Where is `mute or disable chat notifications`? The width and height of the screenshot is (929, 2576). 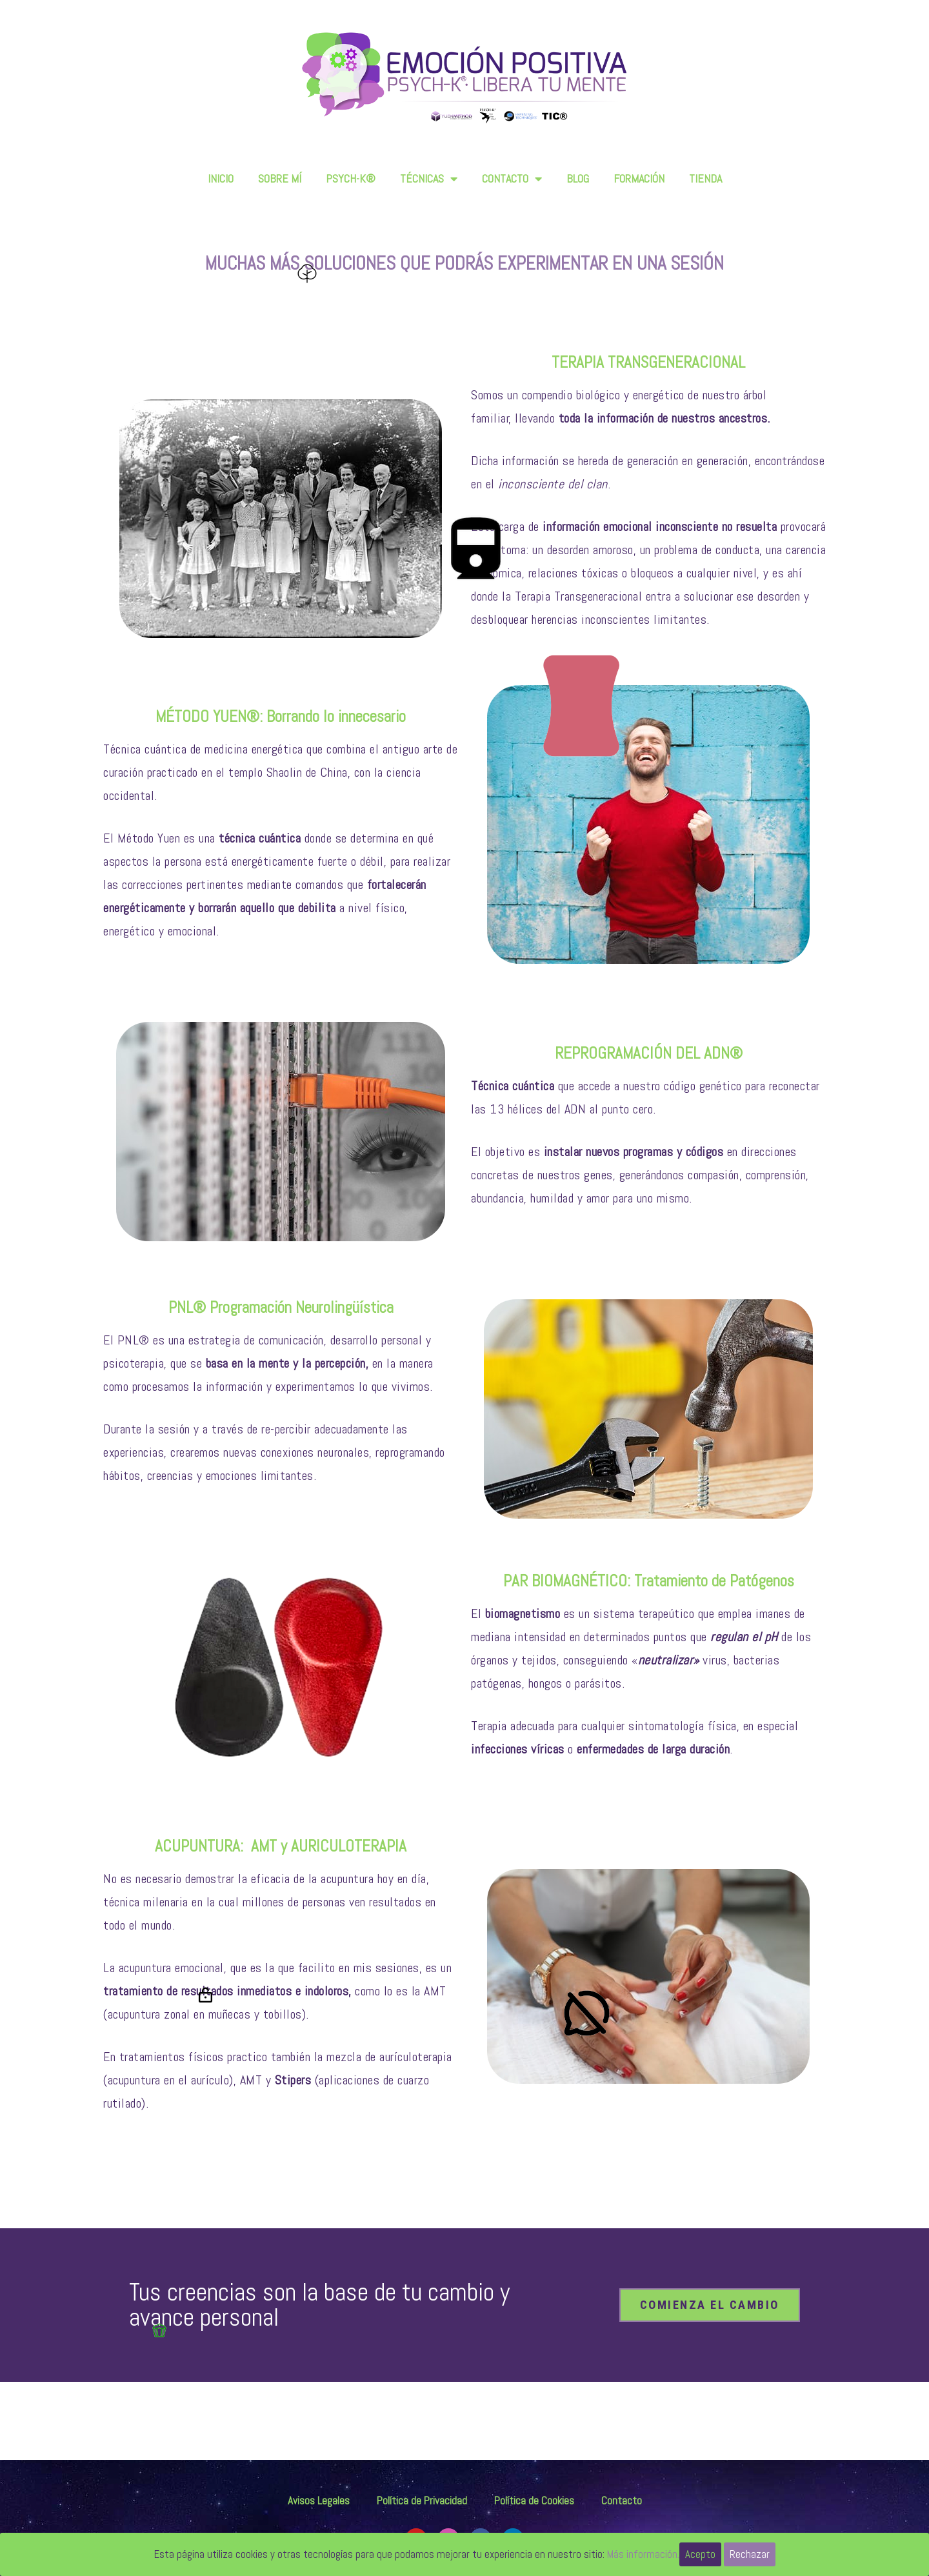 mute or disable chat notifications is located at coordinates (586, 2013).